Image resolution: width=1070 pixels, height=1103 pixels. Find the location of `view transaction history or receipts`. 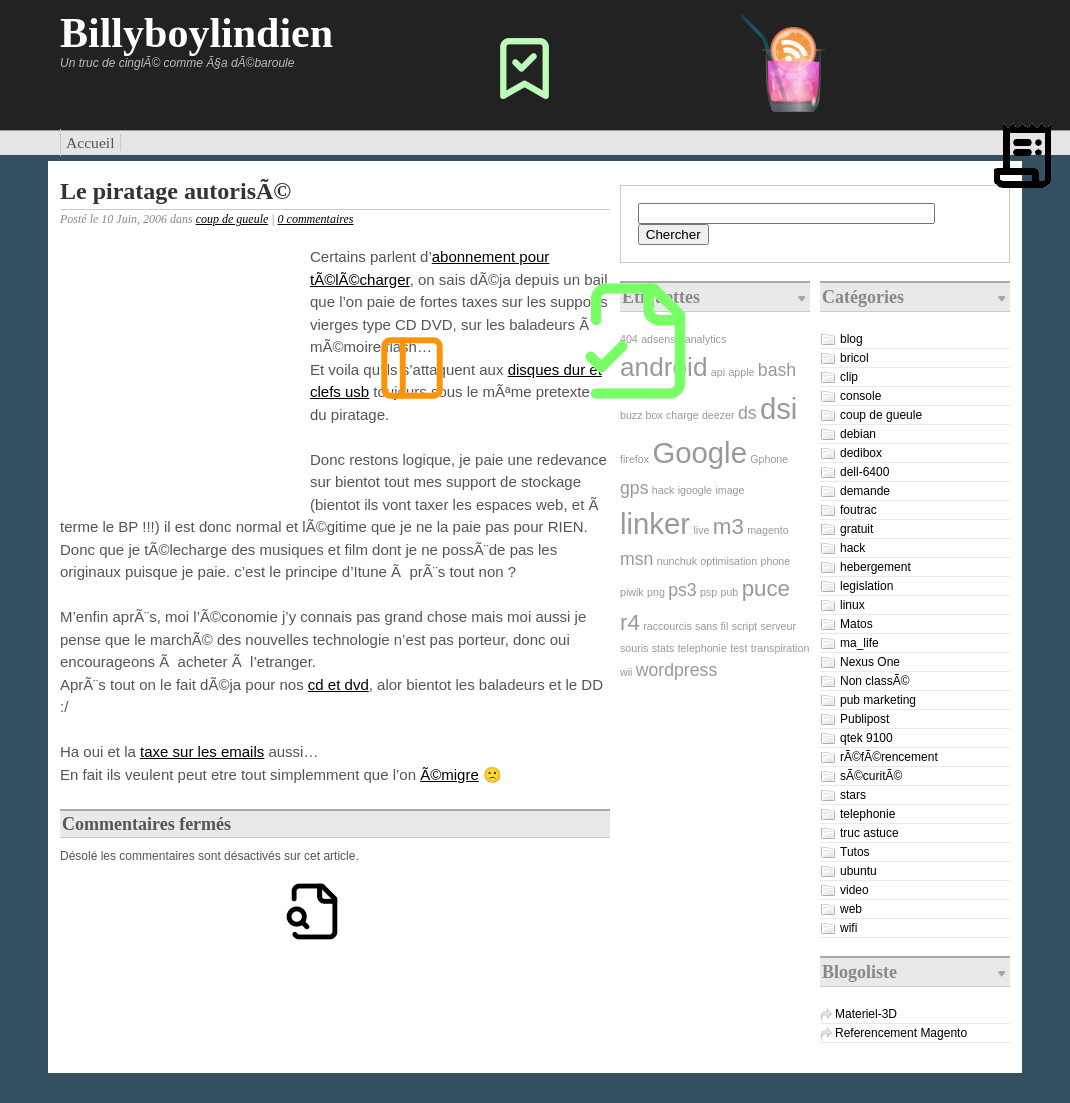

view transaction history or receipts is located at coordinates (1022, 155).